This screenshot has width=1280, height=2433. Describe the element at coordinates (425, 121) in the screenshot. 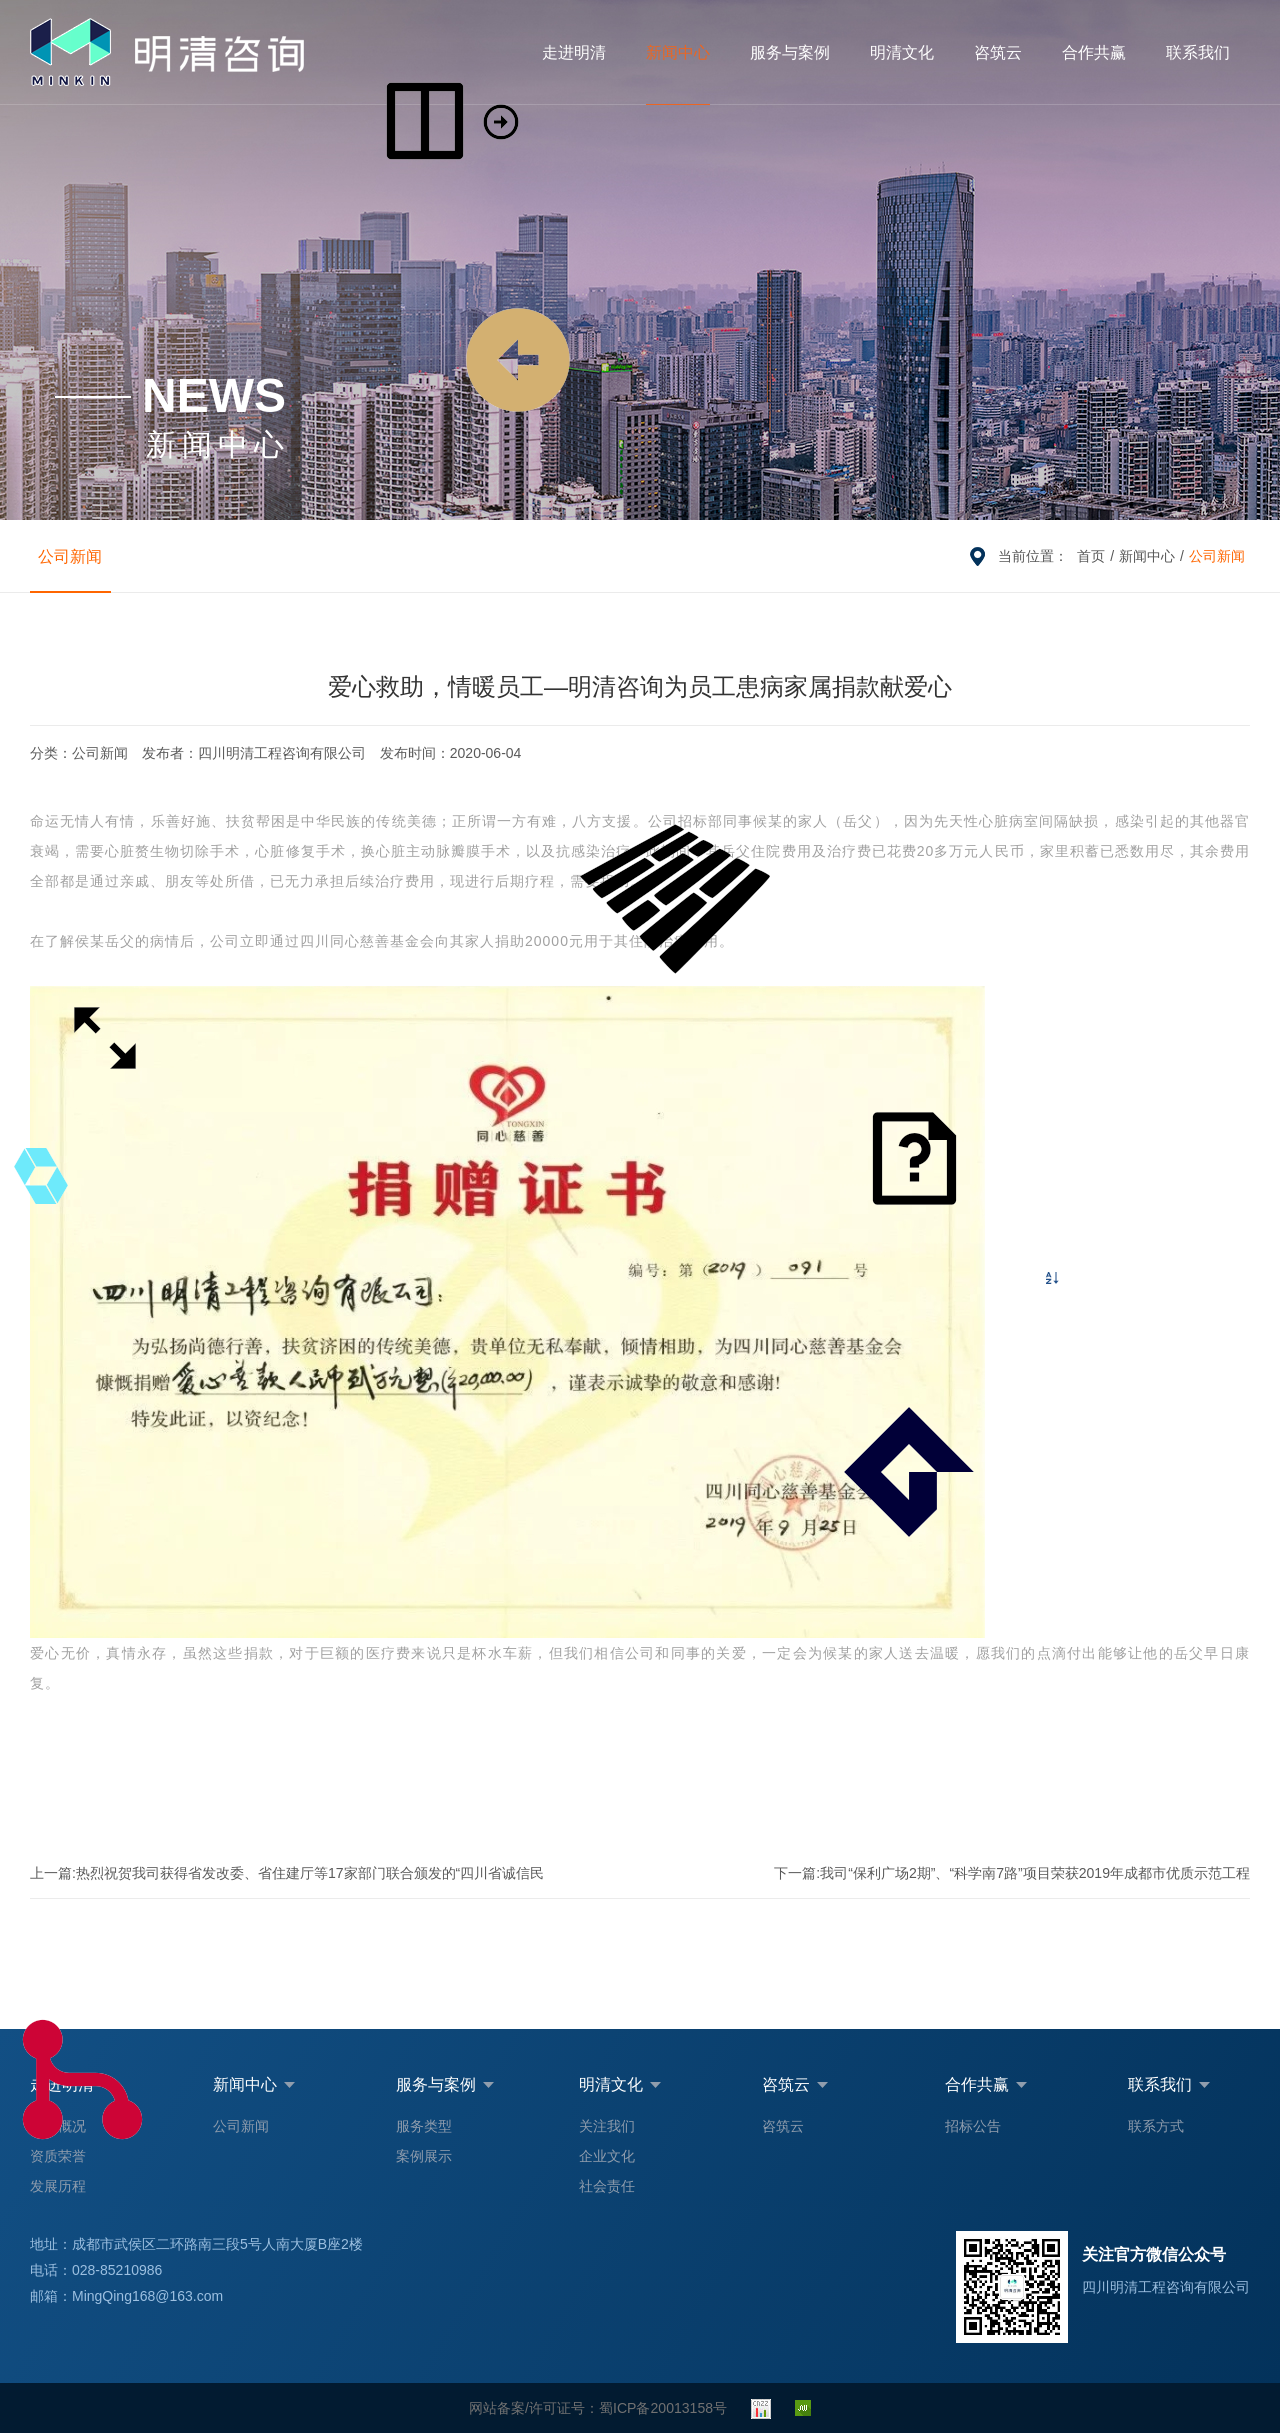

I see `switch to two-column layout view` at that location.